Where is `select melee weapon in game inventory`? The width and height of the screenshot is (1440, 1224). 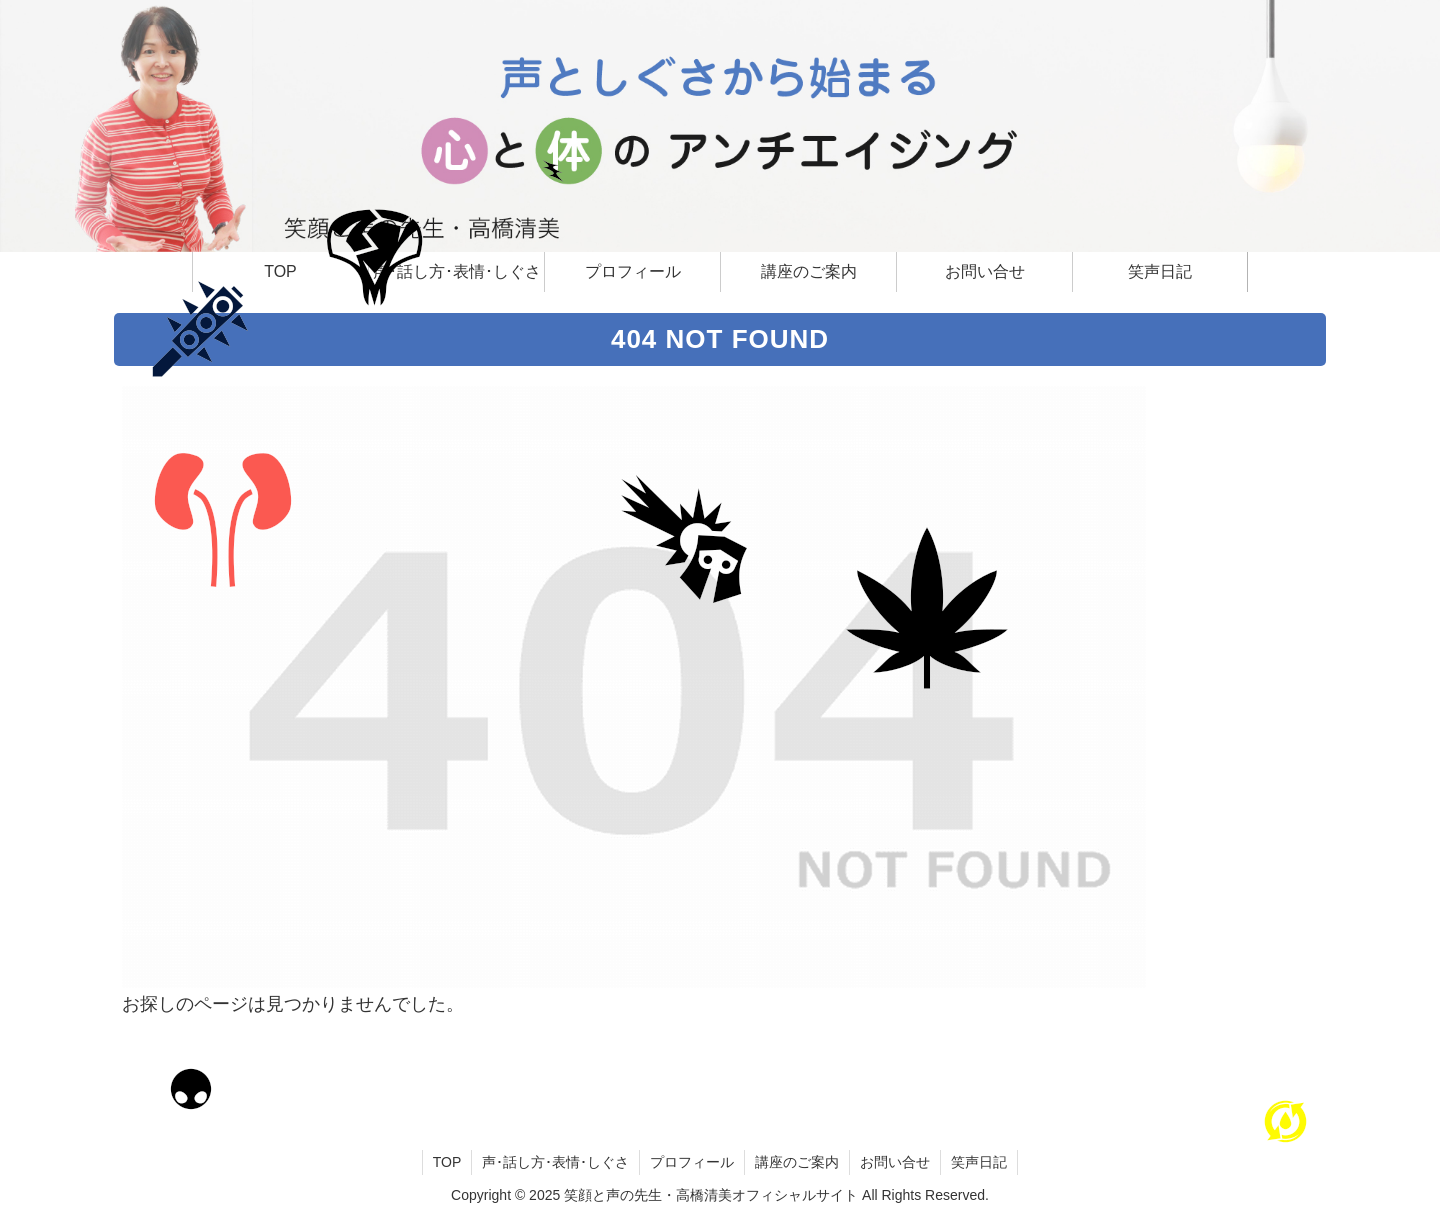
select melee weapon in game inventory is located at coordinates (200, 329).